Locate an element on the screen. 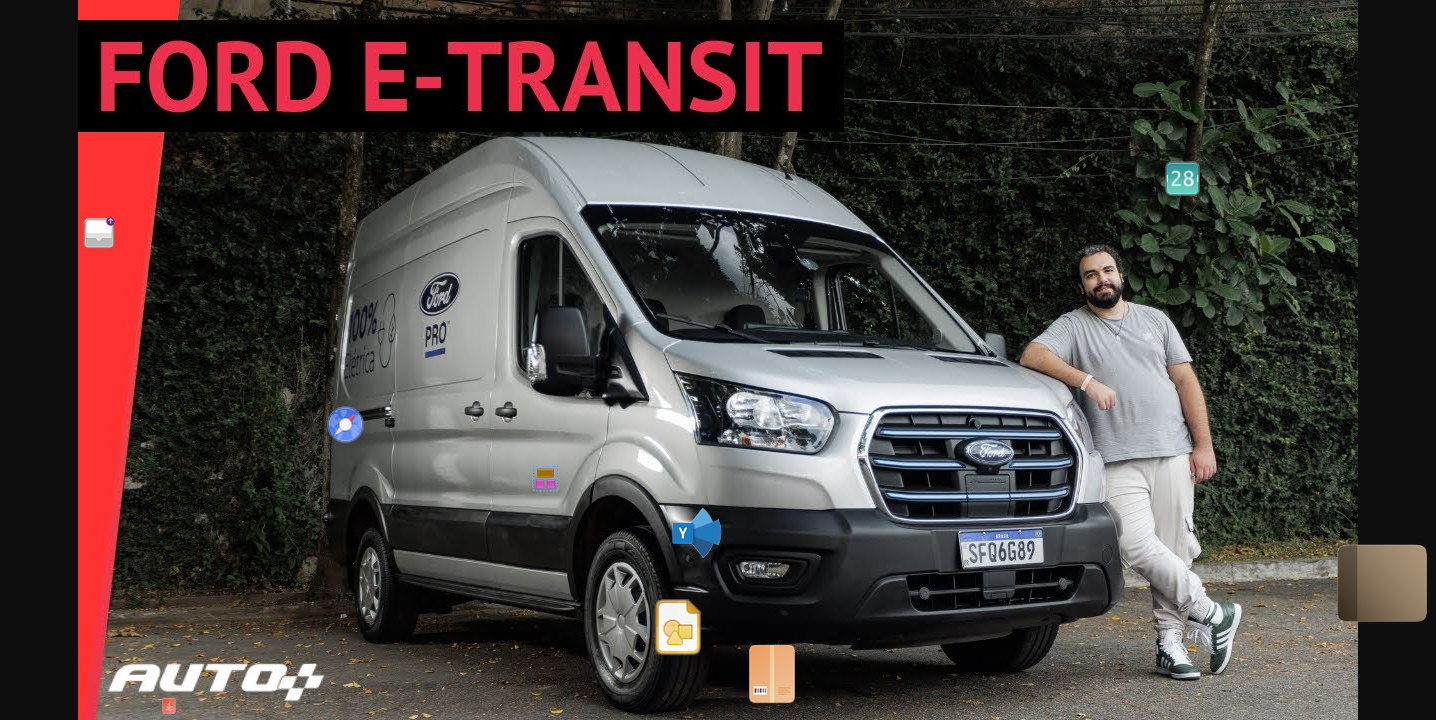 This screenshot has width=1436, height=720. a java source code file is located at coordinates (169, 706).